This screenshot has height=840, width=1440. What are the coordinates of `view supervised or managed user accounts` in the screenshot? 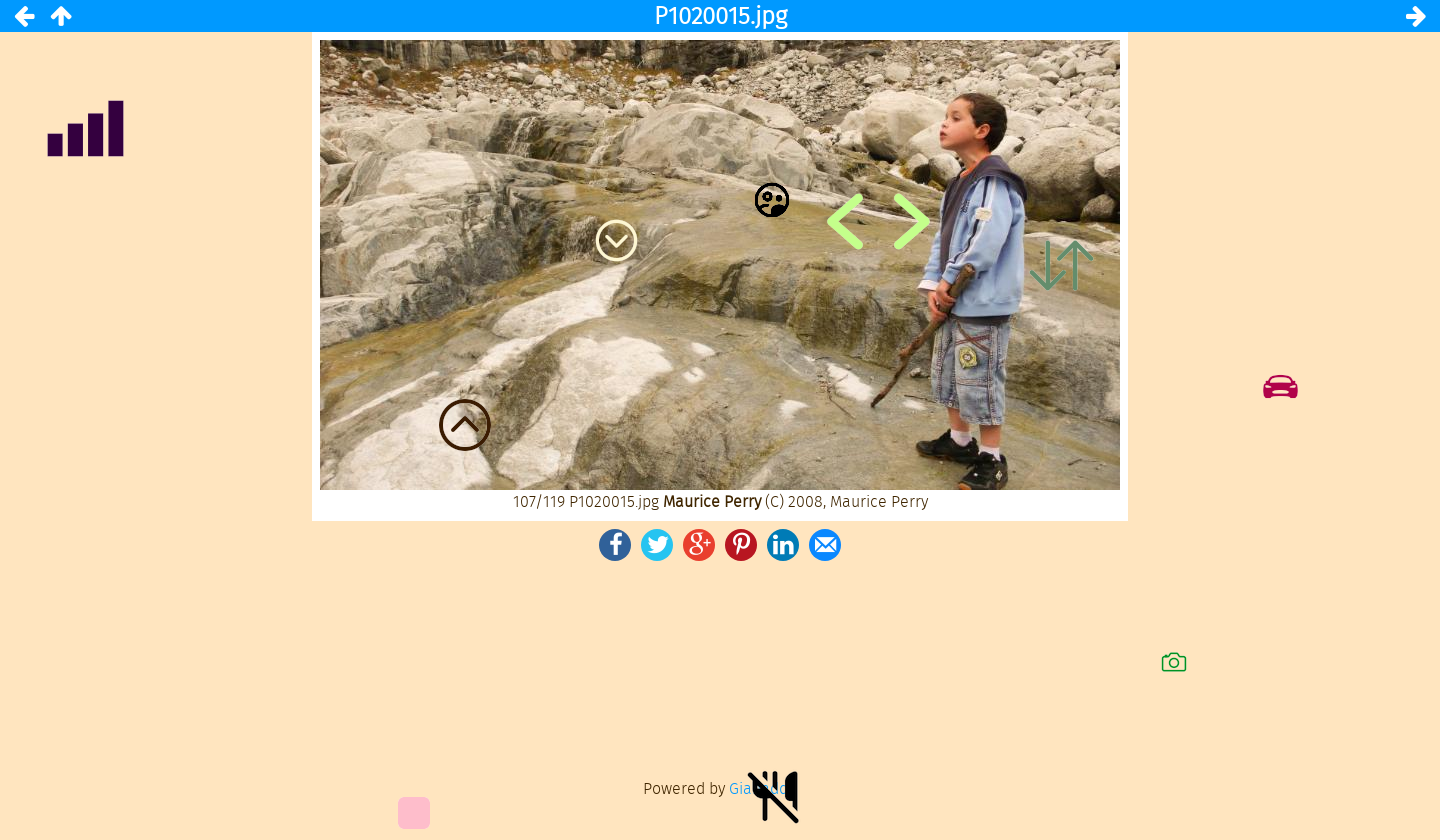 It's located at (772, 200).